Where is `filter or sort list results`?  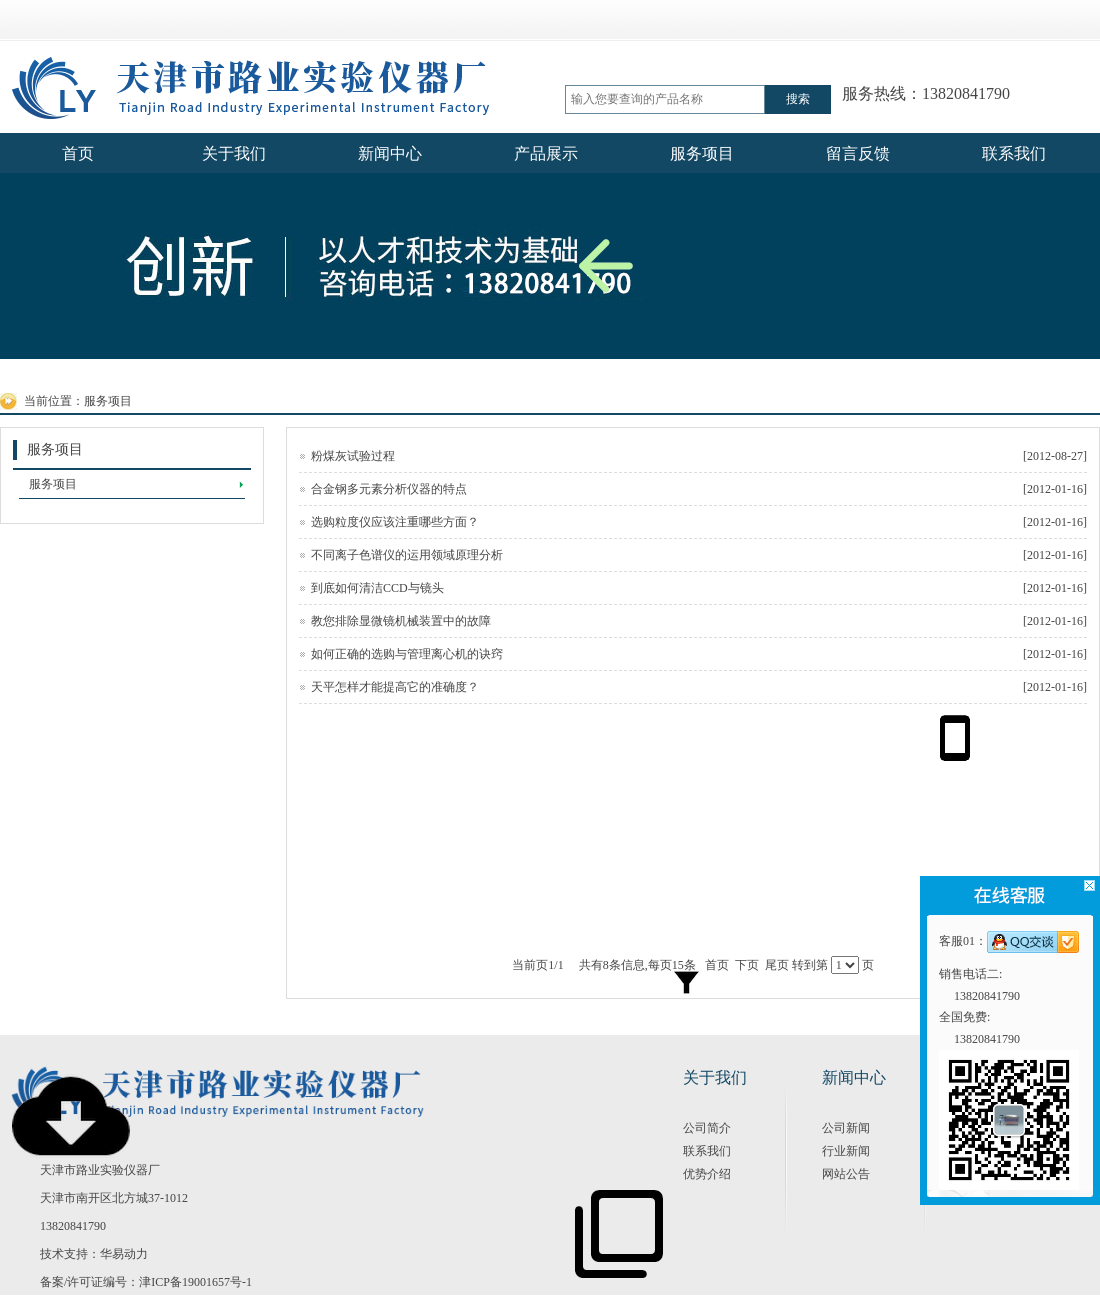
filter or sort list results is located at coordinates (686, 982).